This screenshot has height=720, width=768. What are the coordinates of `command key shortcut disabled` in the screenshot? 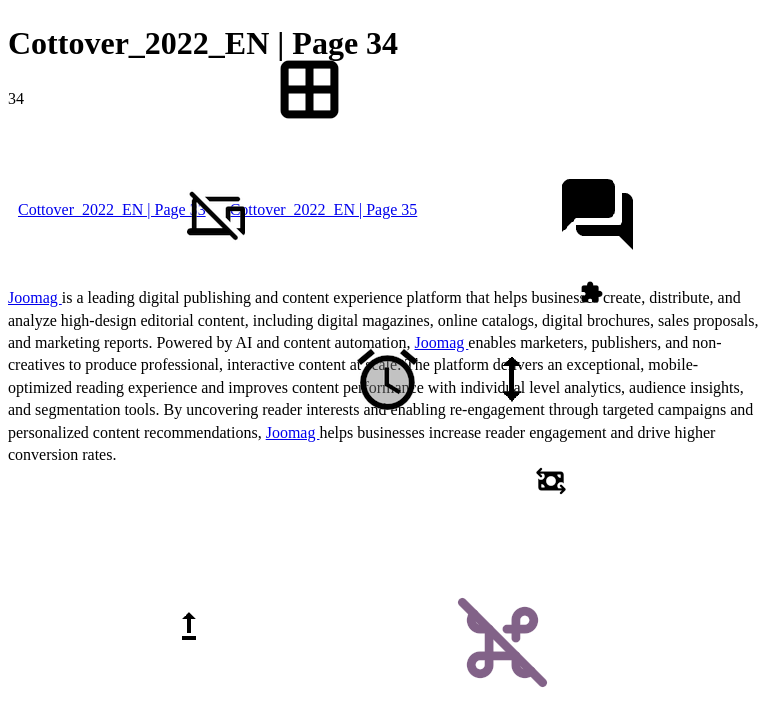 It's located at (502, 642).